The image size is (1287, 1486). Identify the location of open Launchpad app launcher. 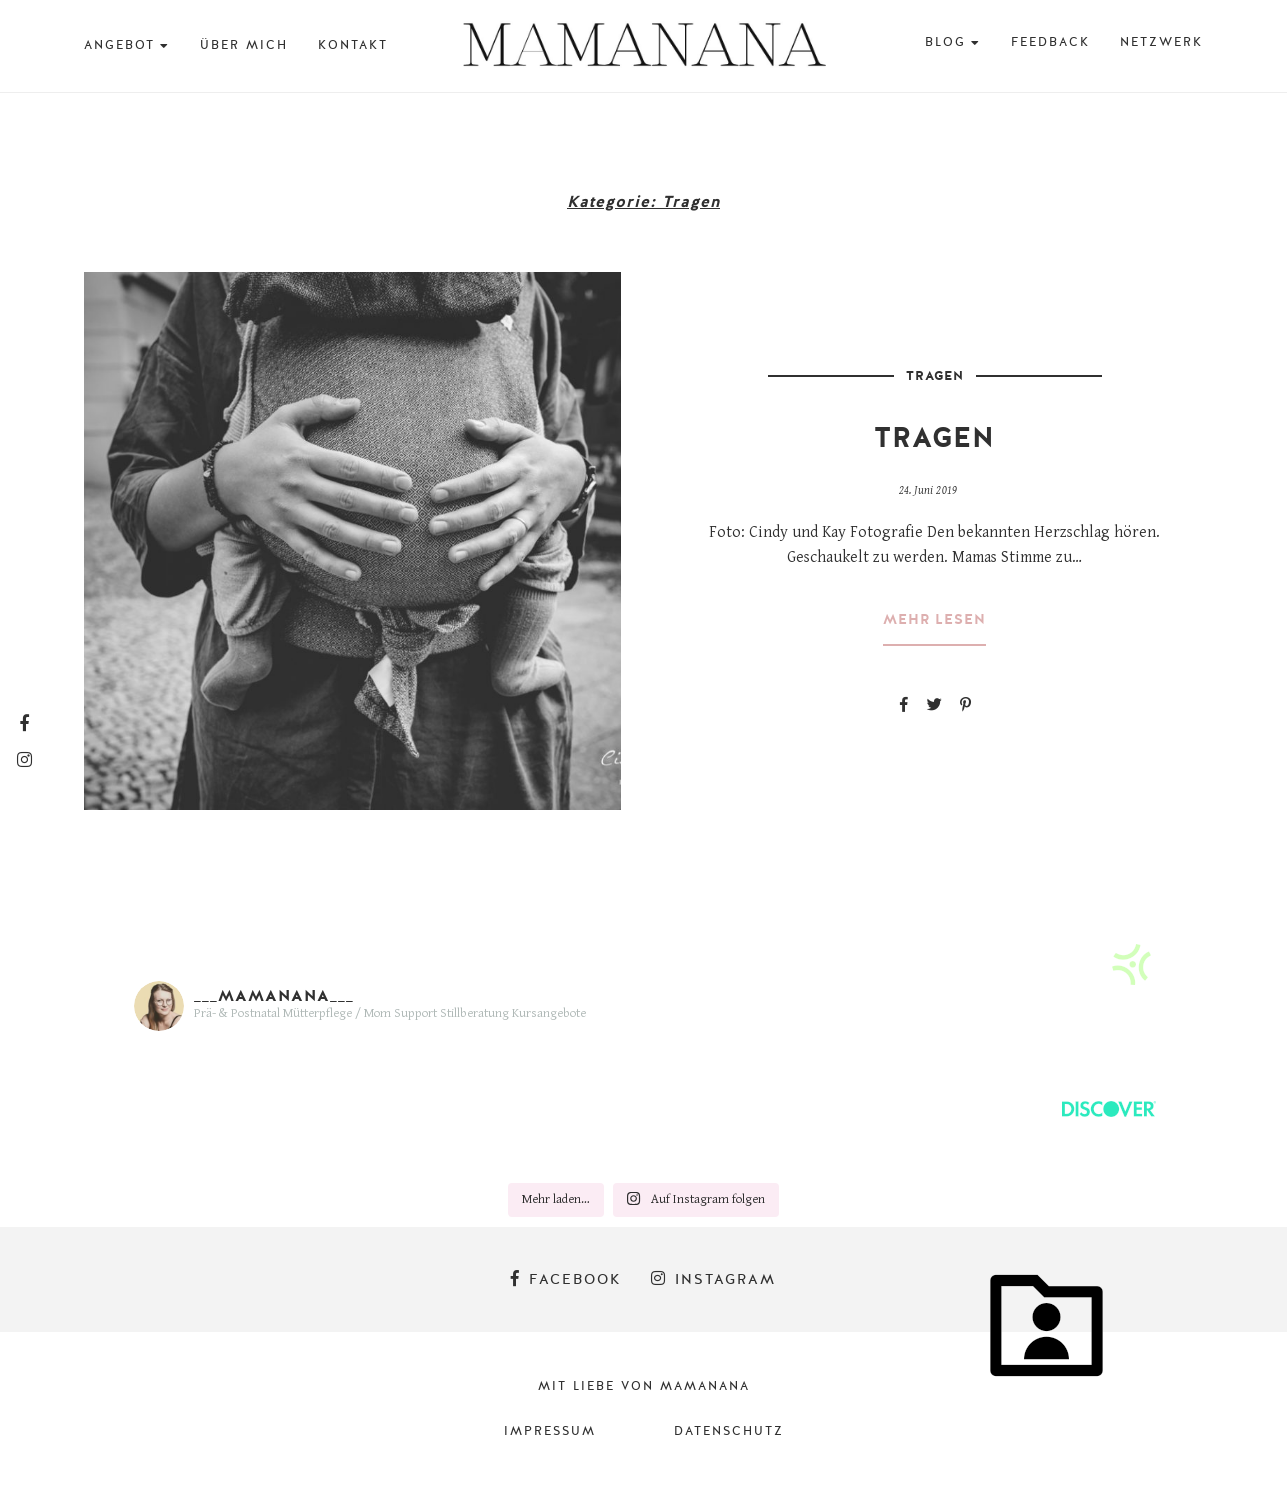
(1131, 964).